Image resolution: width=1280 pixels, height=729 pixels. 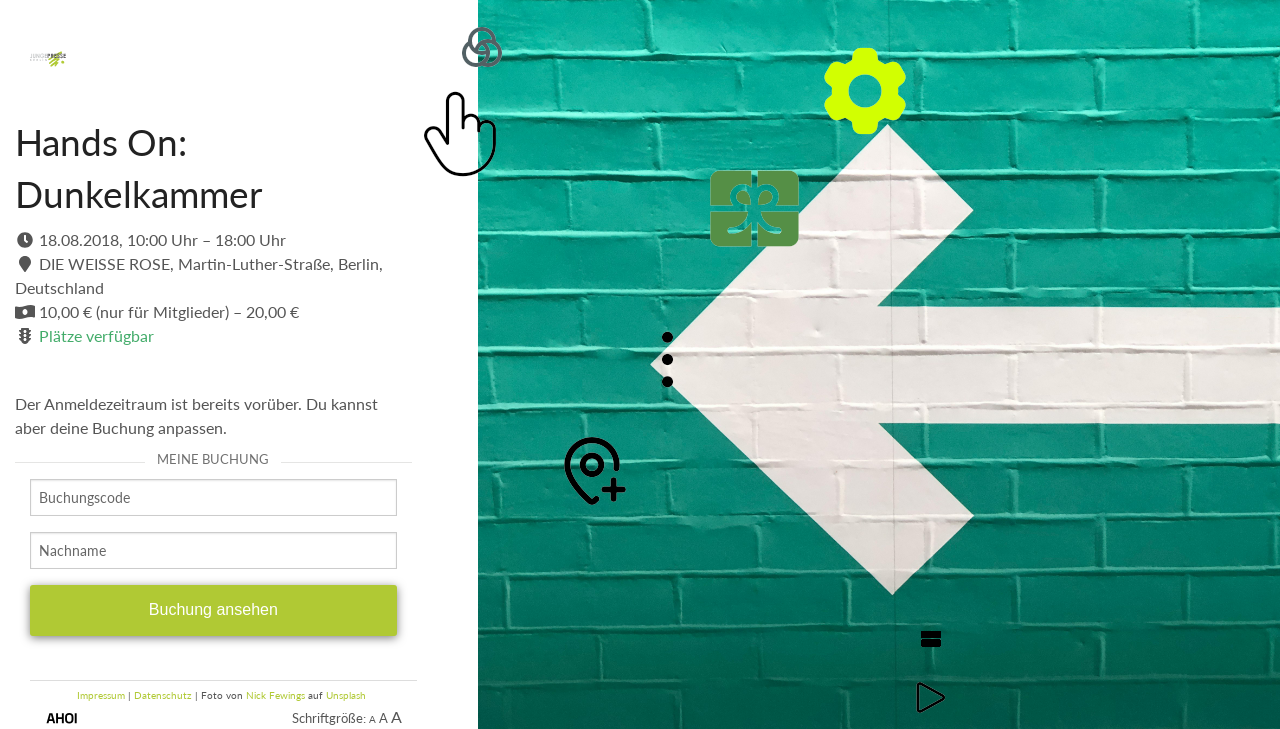 What do you see at coordinates (865, 91) in the screenshot?
I see `access settings or preferences` at bounding box center [865, 91].